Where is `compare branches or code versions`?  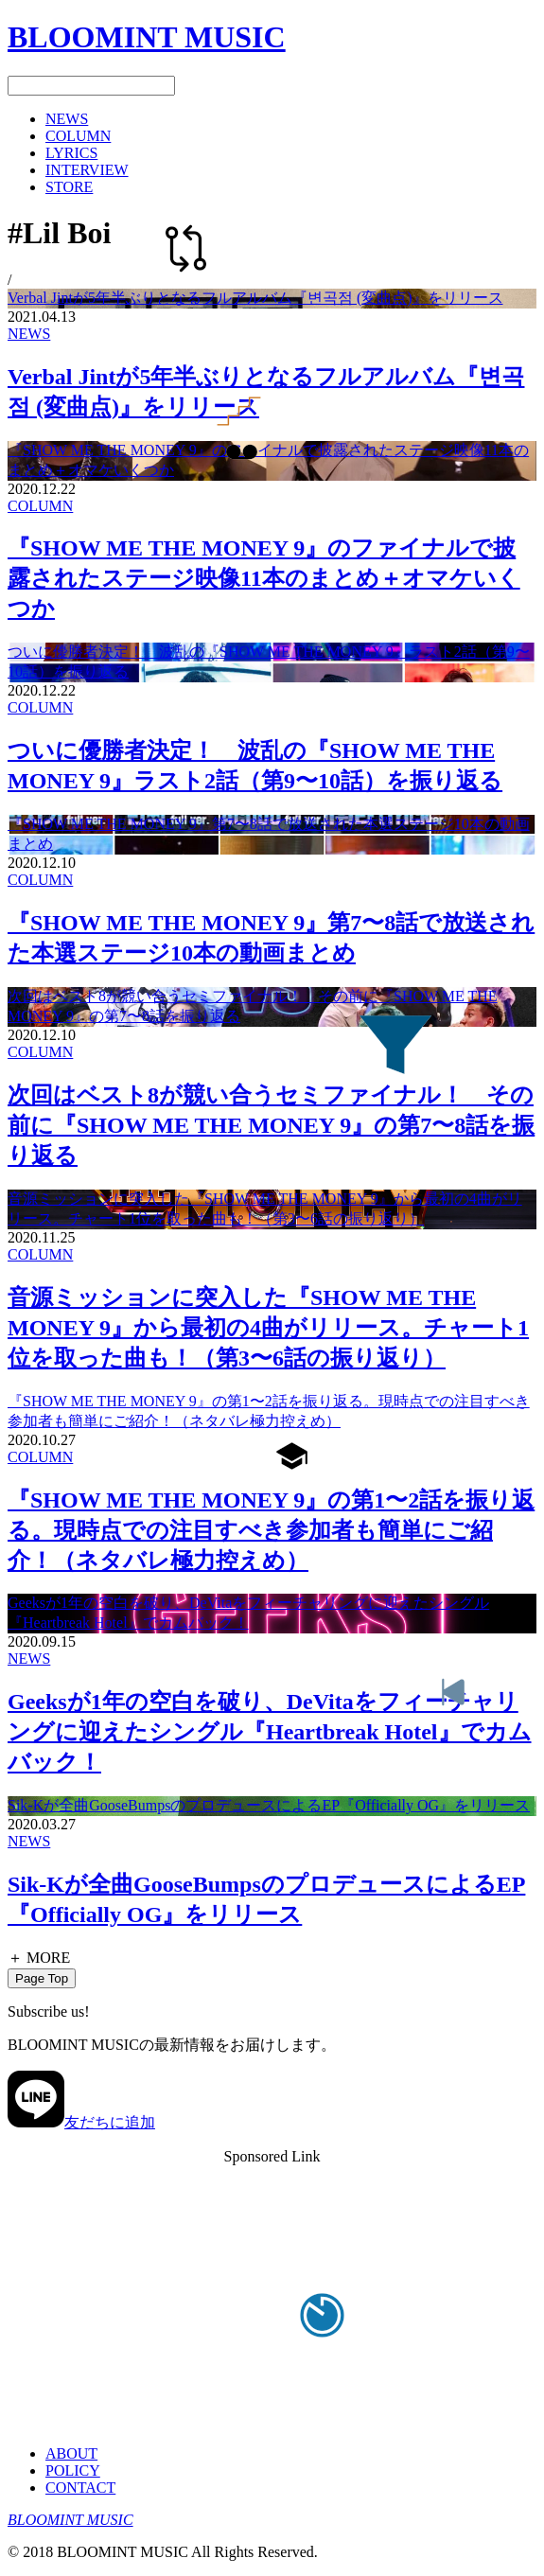
compare branches or code versions is located at coordinates (185, 248).